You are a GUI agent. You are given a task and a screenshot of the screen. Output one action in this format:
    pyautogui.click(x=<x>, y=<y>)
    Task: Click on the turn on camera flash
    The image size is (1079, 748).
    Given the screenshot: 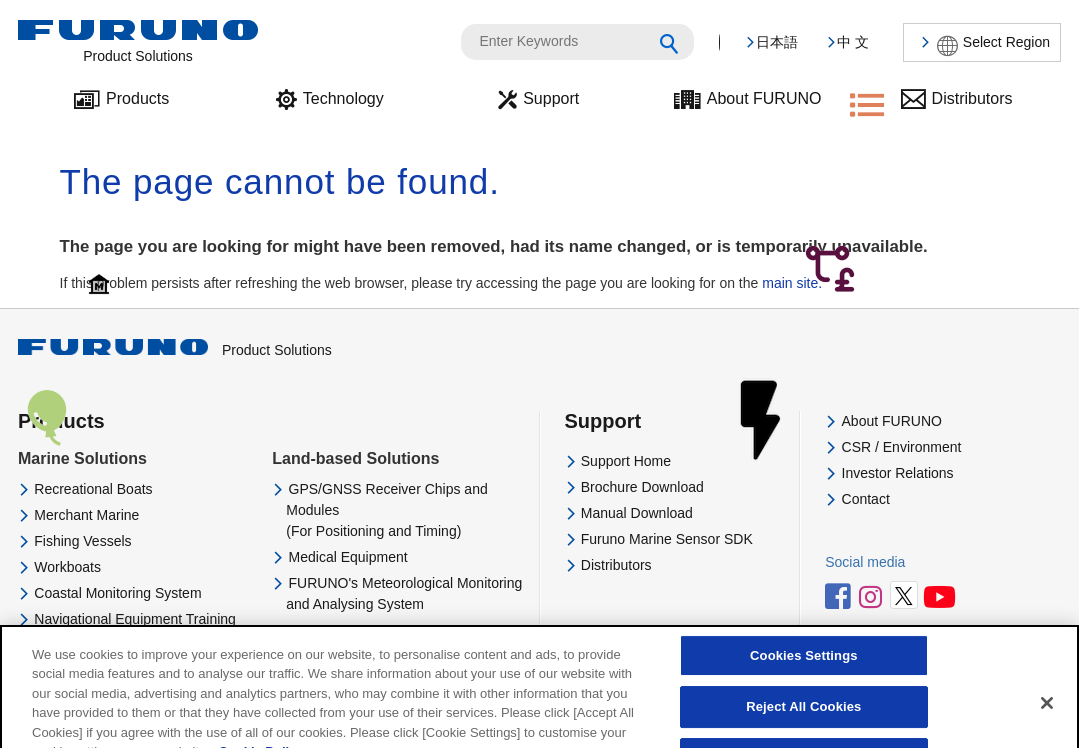 What is the action you would take?
    pyautogui.click(x=762, y=423)
    